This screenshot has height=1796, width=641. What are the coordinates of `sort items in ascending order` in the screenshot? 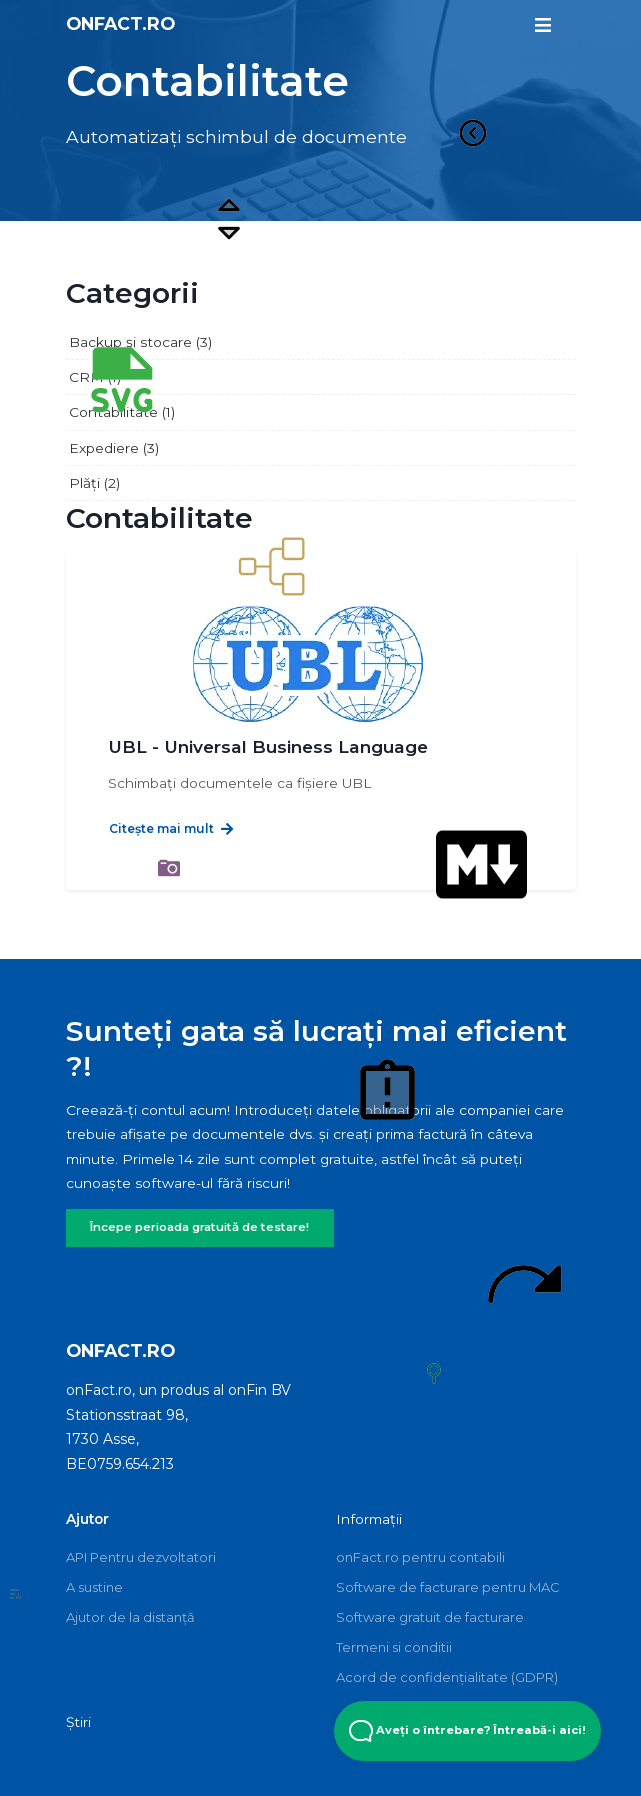 It's located at (15, 1594).